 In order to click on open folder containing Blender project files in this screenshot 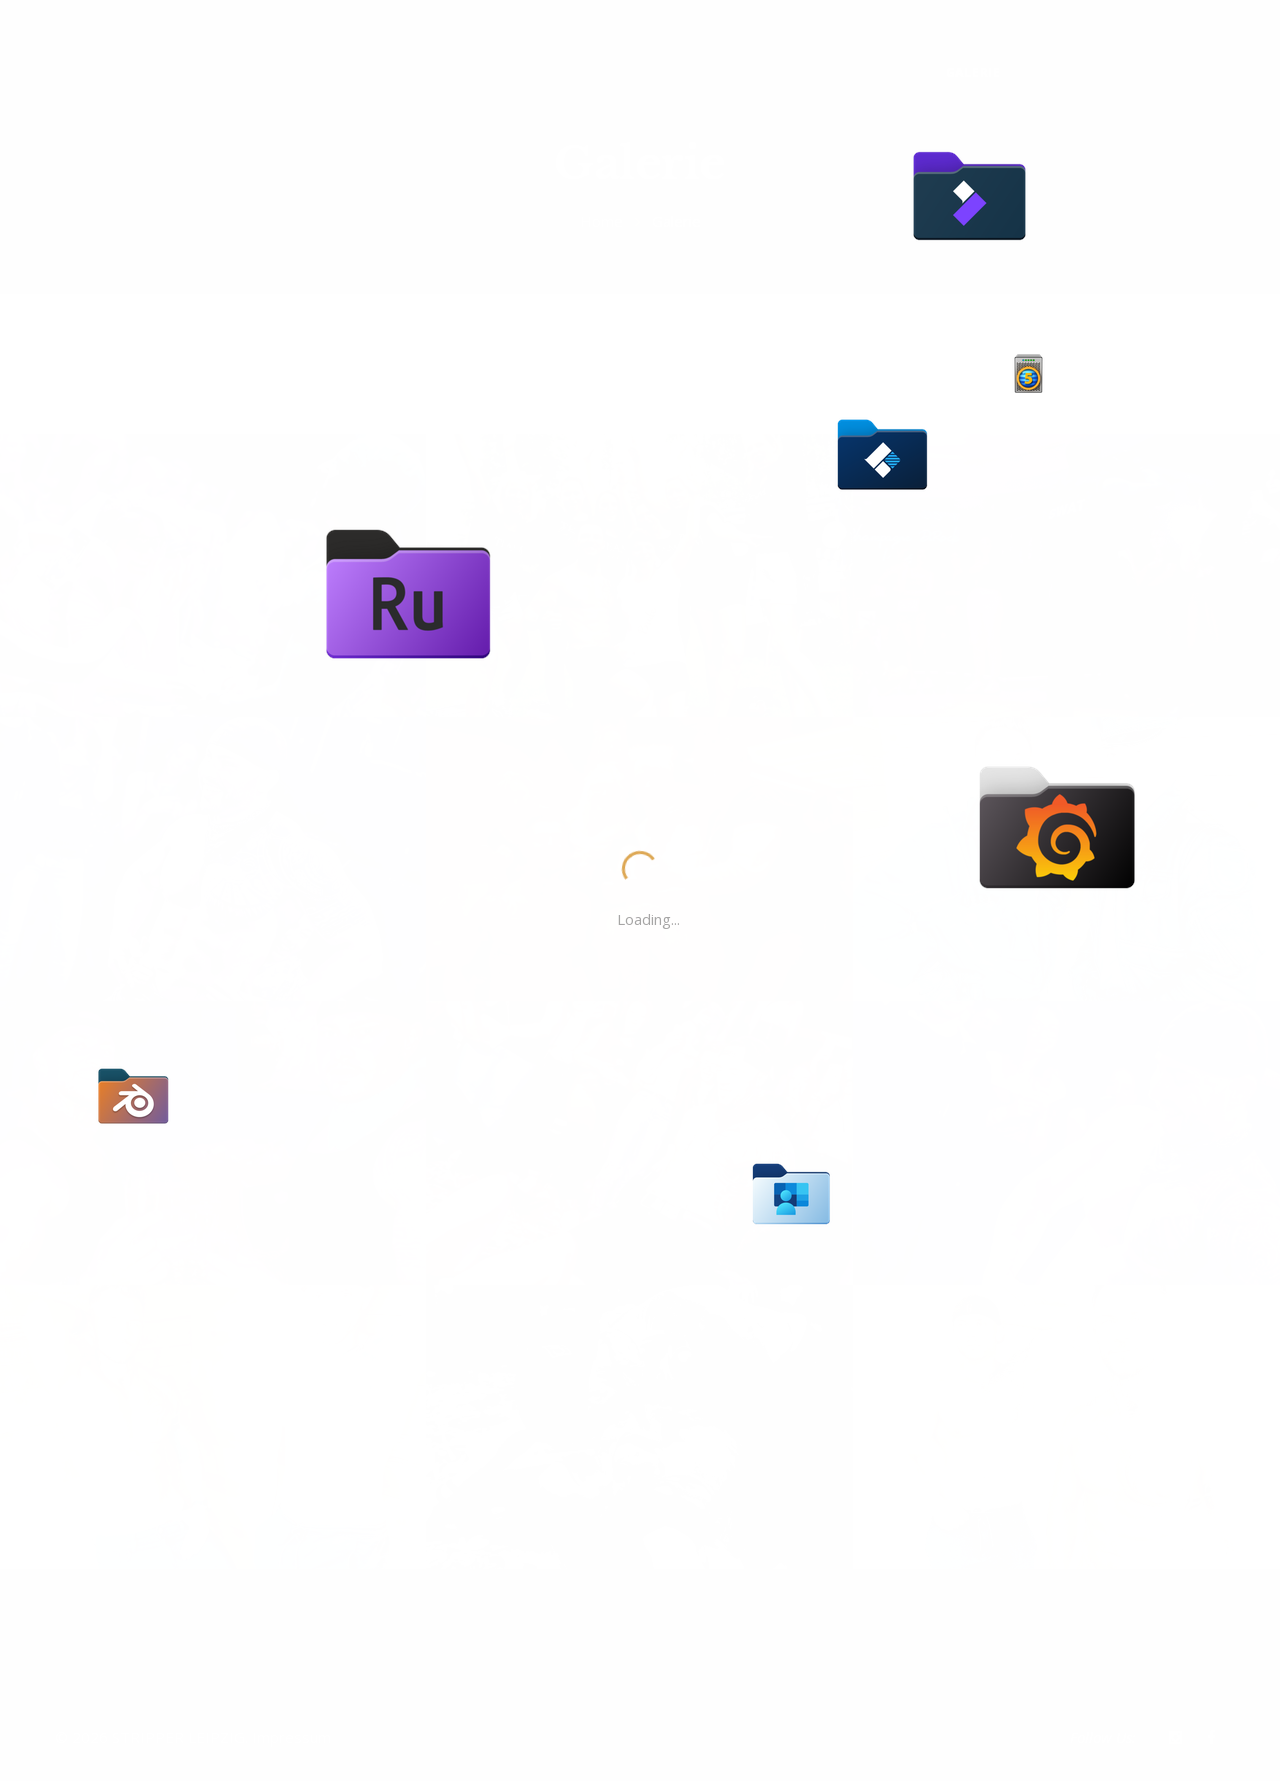, I will do `click(133, 1098)`.